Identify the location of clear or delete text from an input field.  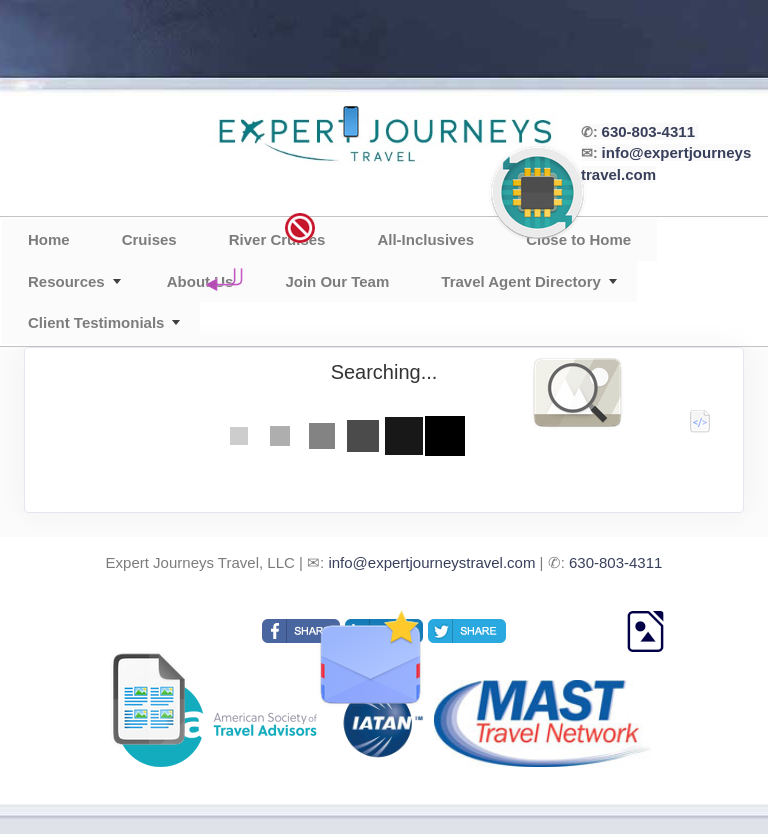
(300, 228).